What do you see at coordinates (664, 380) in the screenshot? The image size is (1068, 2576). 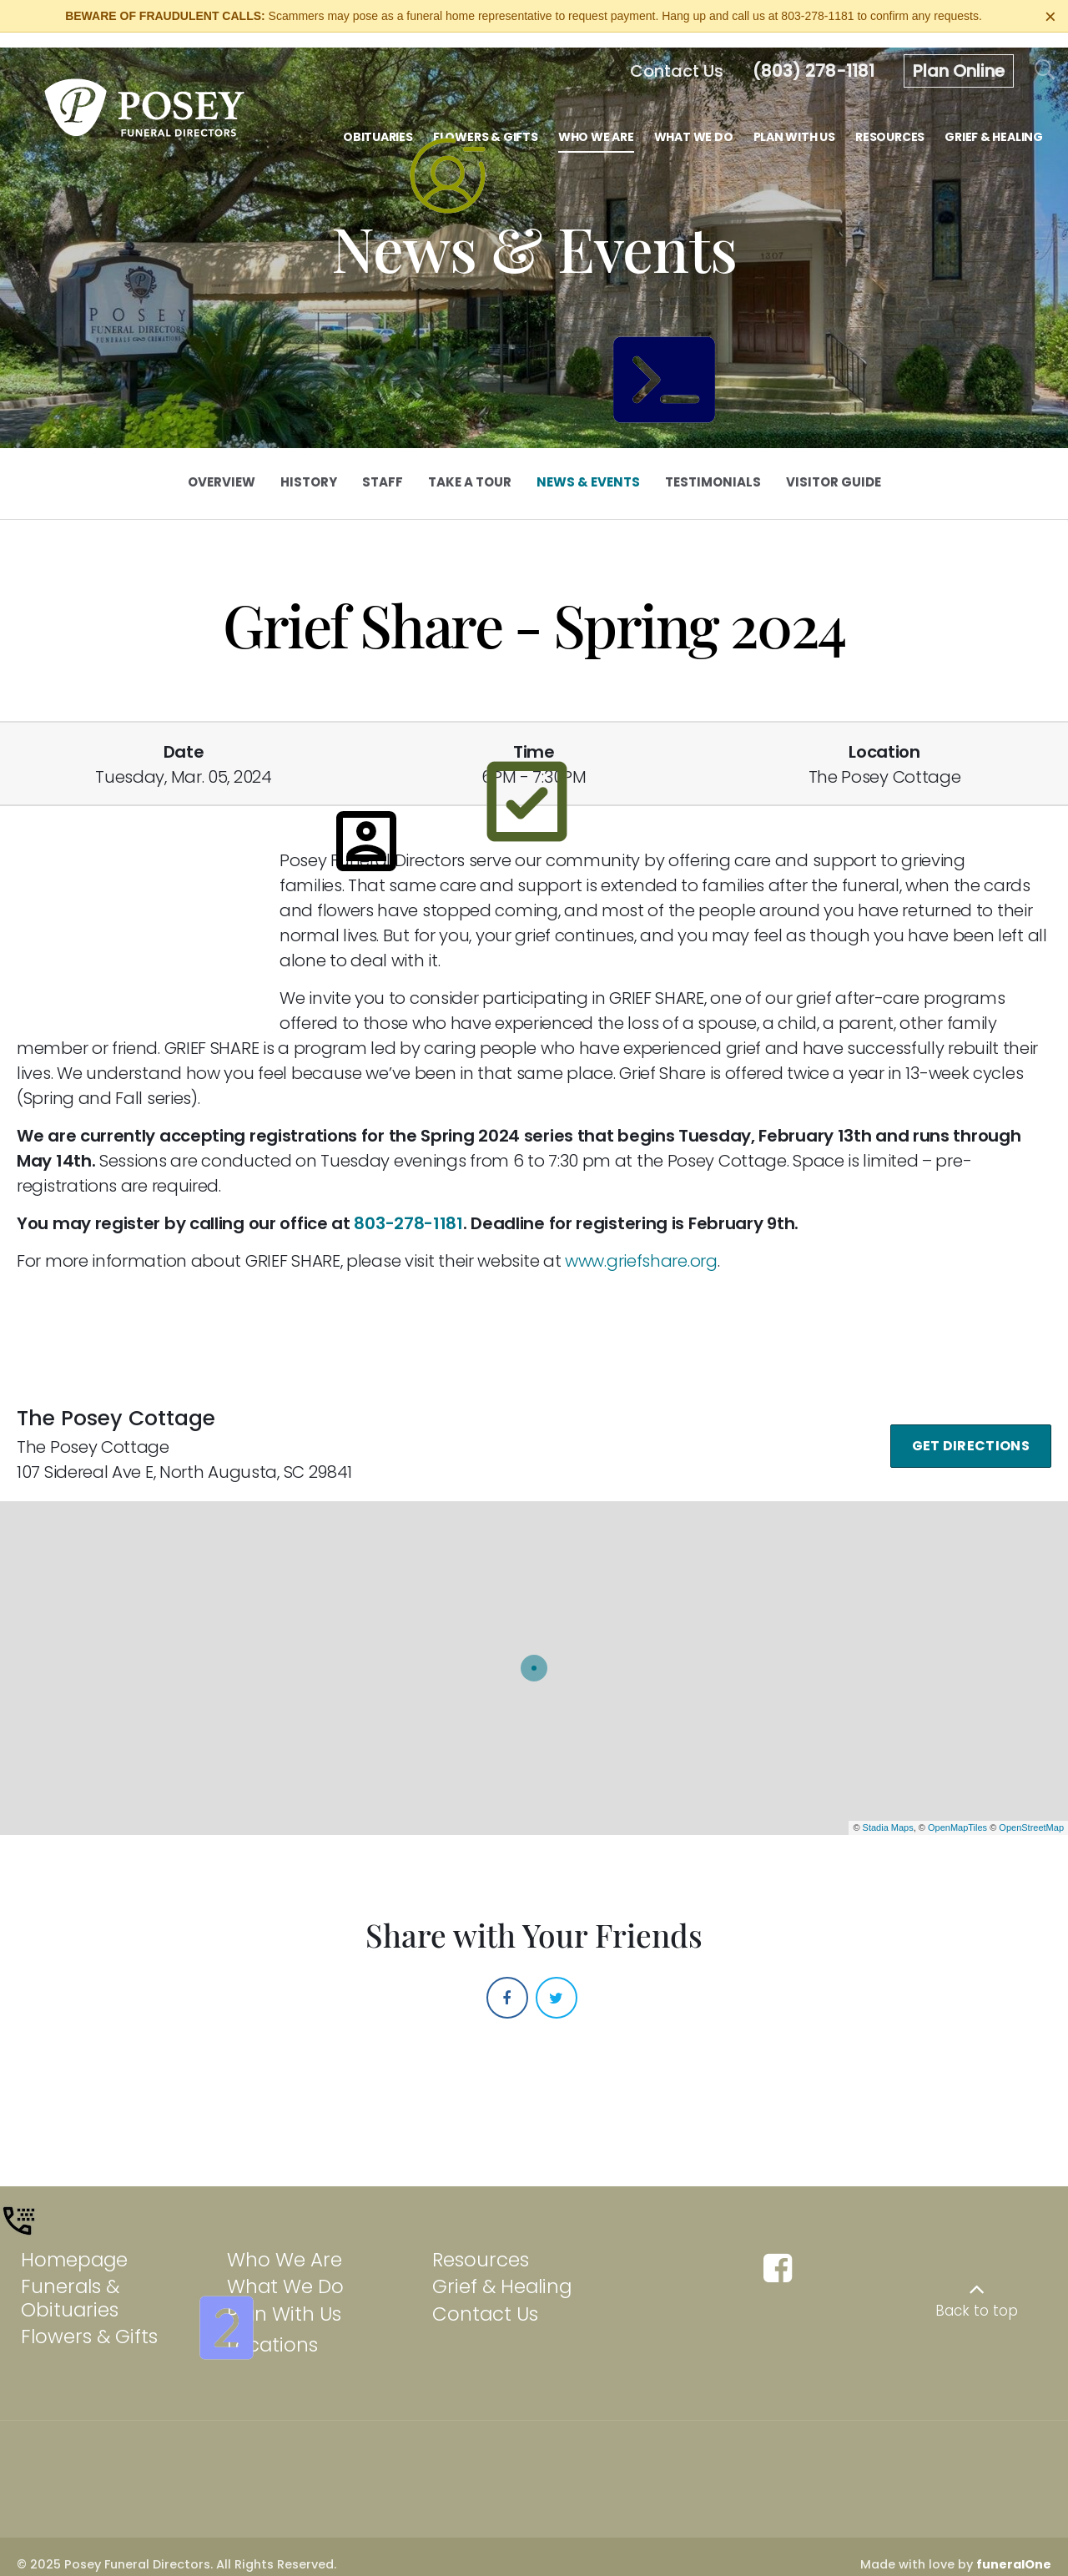 I see `open command line terminal` at bounding box center [664, 380].